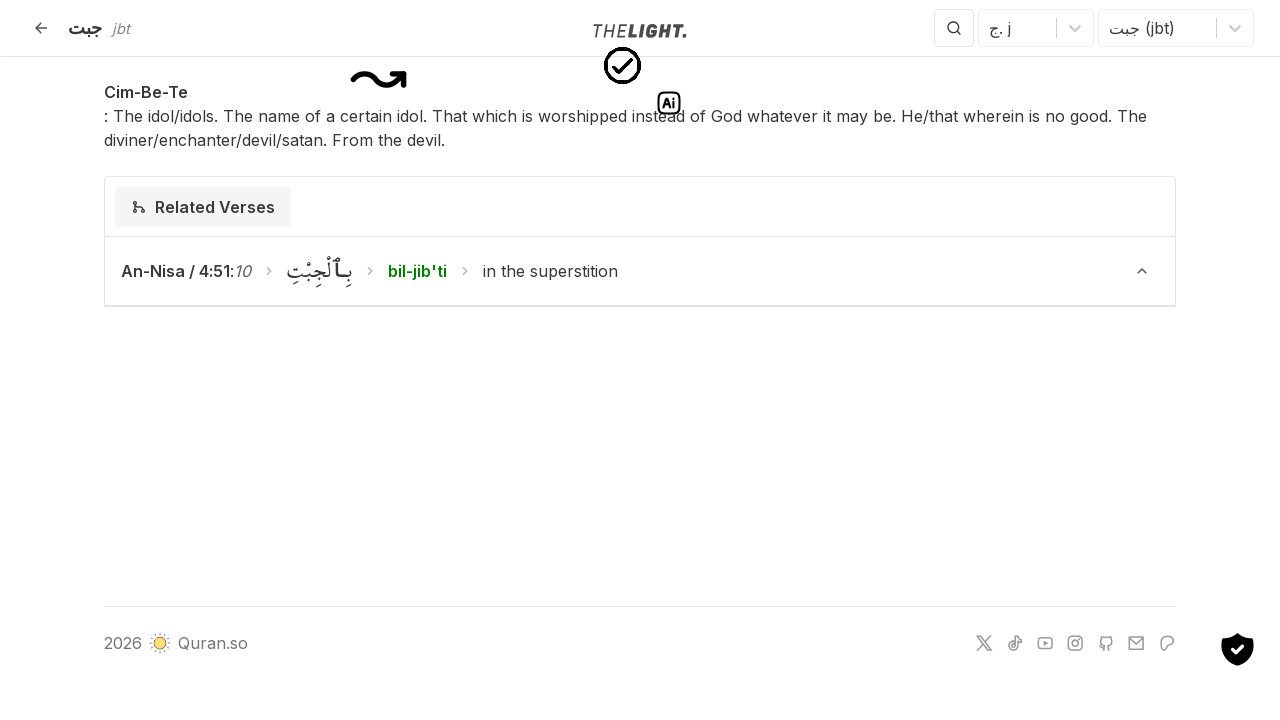 This screenshot has height=720, width=1280. Describe the element at coordinates (1237, 649) in the screenshot. I see `indicates verified or secure status` at that location.